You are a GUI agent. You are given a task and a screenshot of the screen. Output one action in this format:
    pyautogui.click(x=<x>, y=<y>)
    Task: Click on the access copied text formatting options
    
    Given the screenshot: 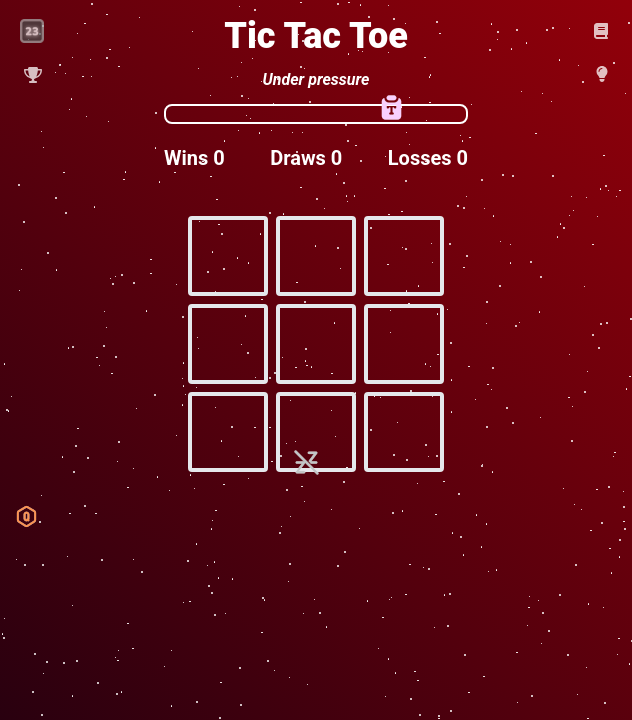 What is the action you would take?
    pyautogui.click(x=391, y=107)
    